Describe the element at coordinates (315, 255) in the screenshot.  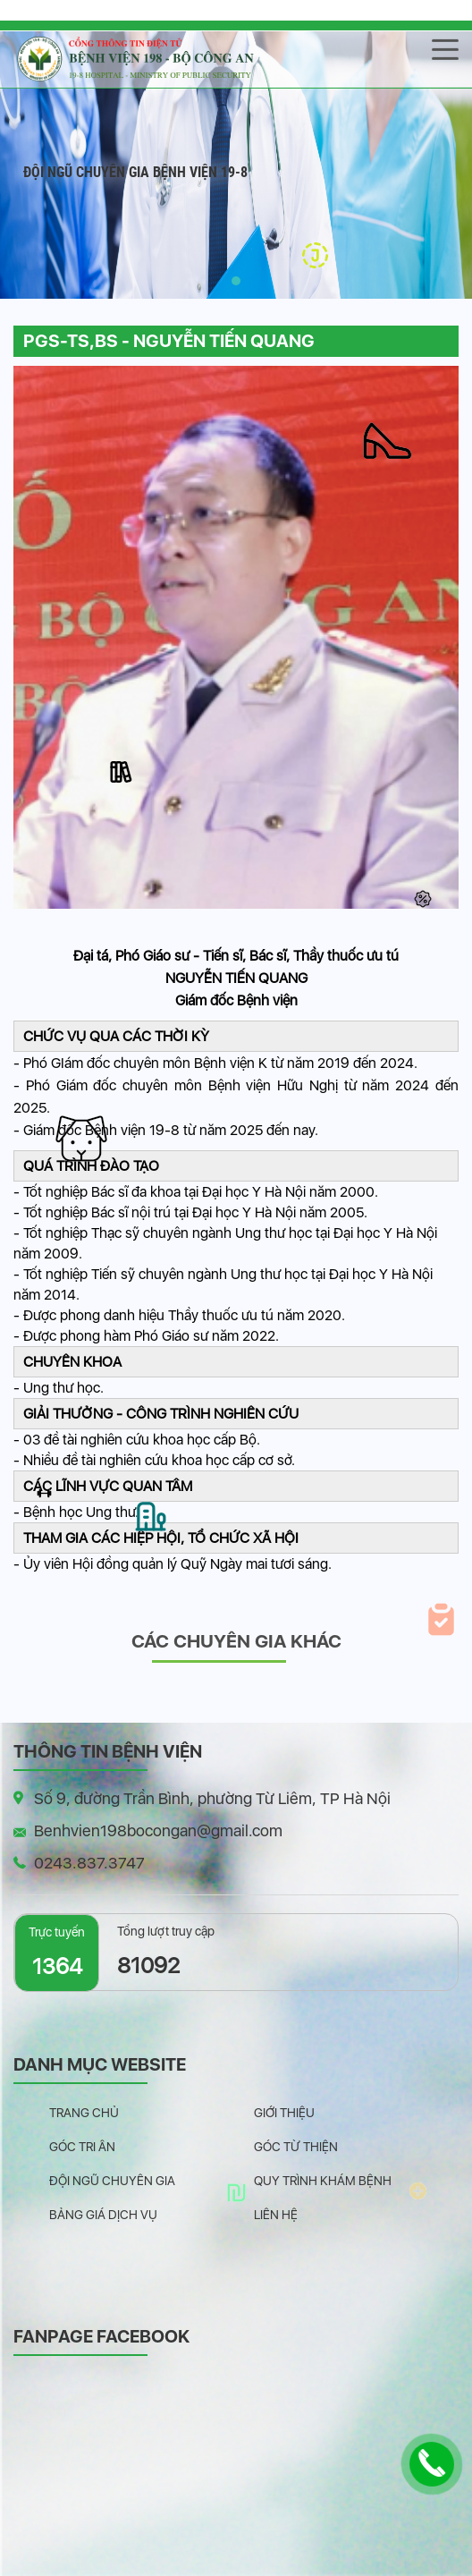
I see `indicates a pending or in-progress item labeled "J"` at that location.